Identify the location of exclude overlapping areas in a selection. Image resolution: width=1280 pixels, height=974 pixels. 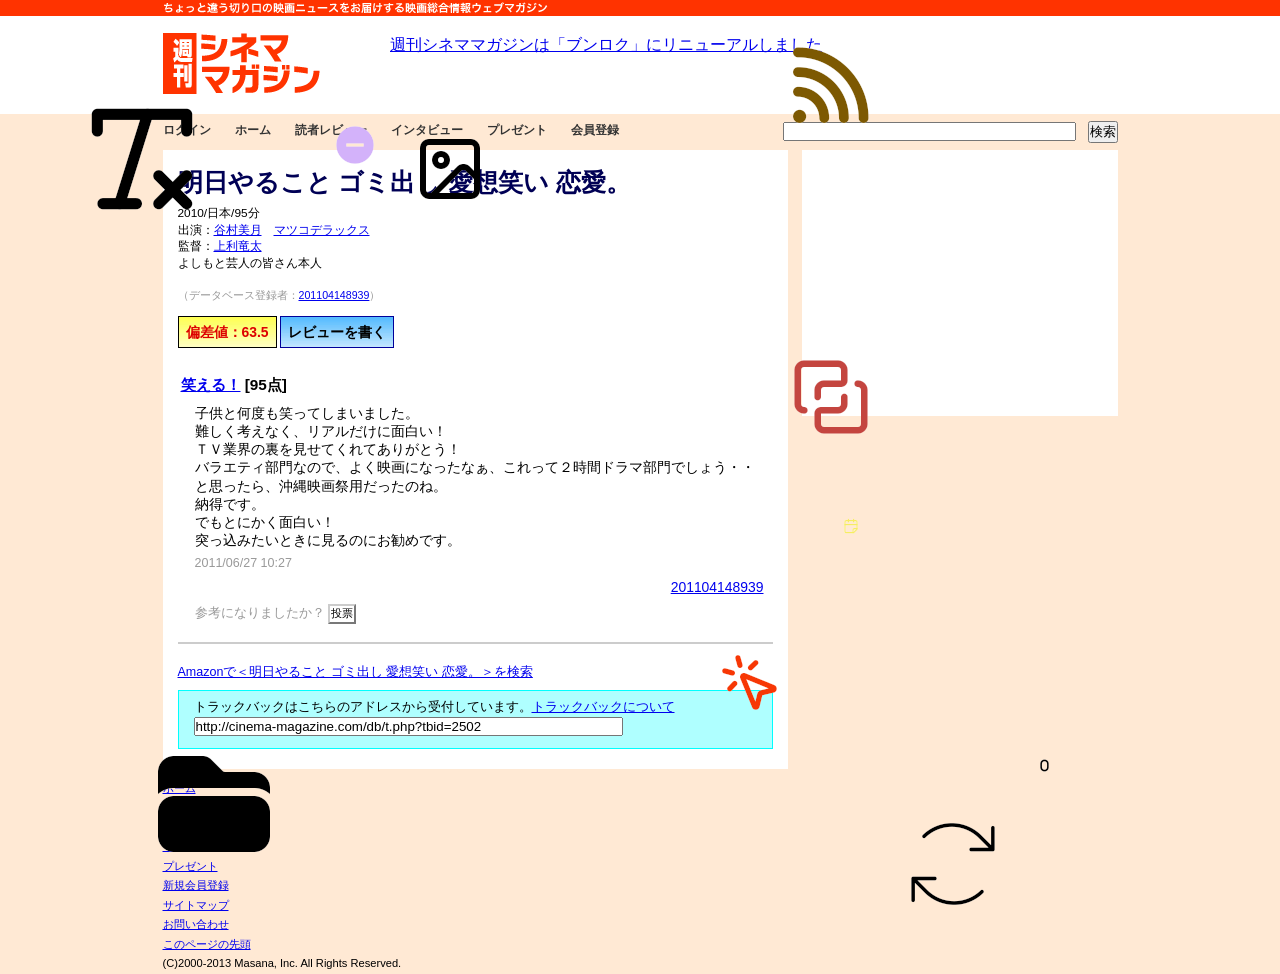
(831, 397).